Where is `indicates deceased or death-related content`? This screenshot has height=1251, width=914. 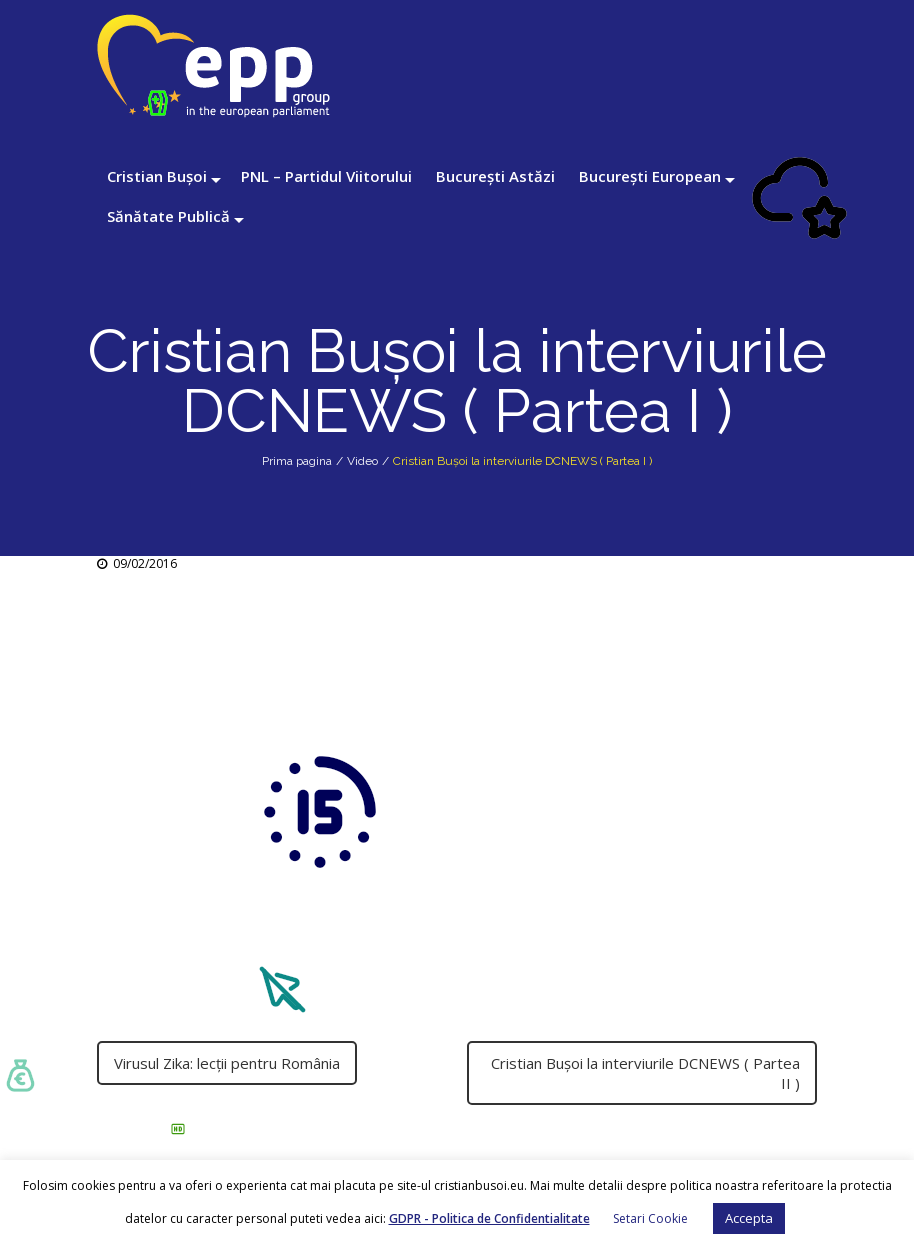
indicates deceased or death-related content is located at coordinates (158, 103).